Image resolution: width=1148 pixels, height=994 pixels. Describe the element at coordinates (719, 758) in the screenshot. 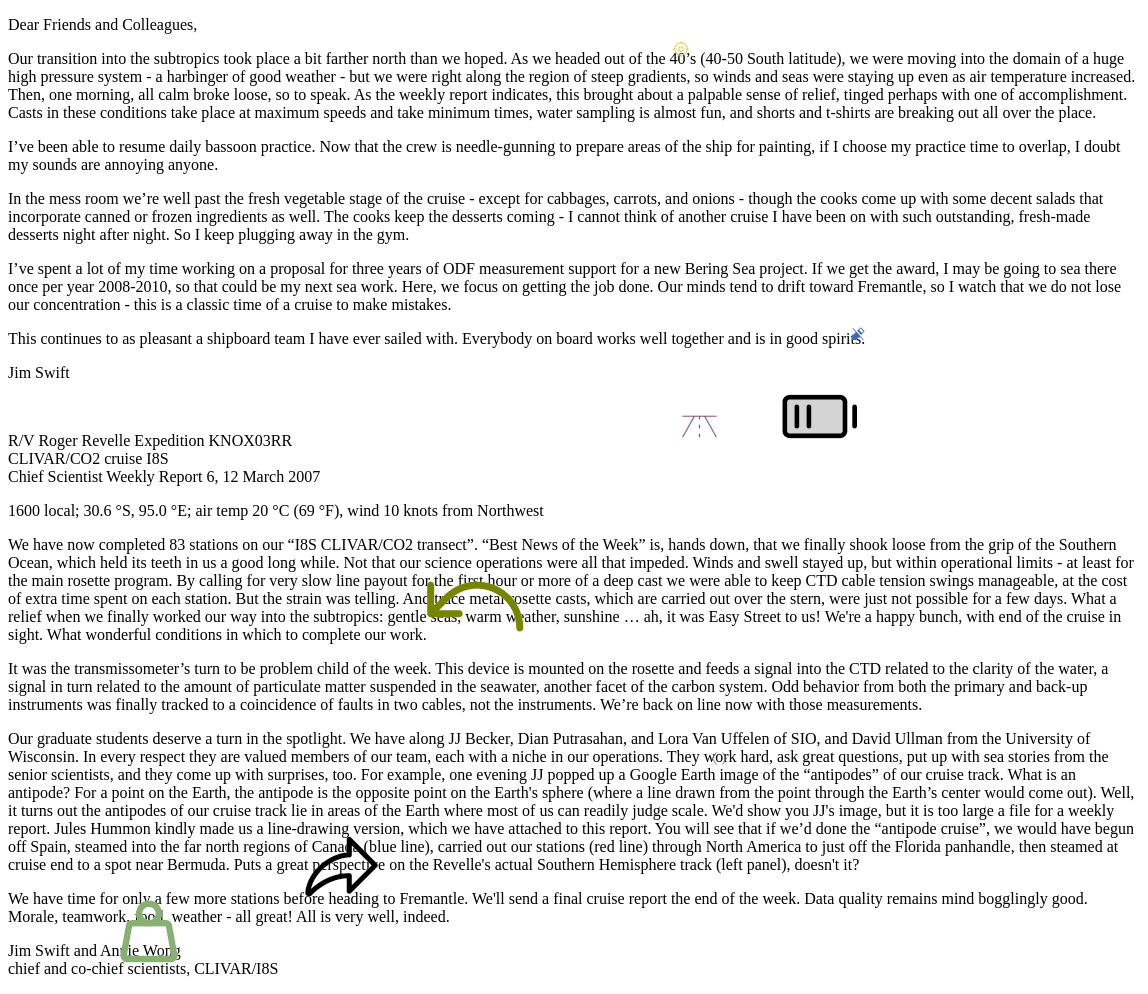

I see `view or edit code/markup` at that location.